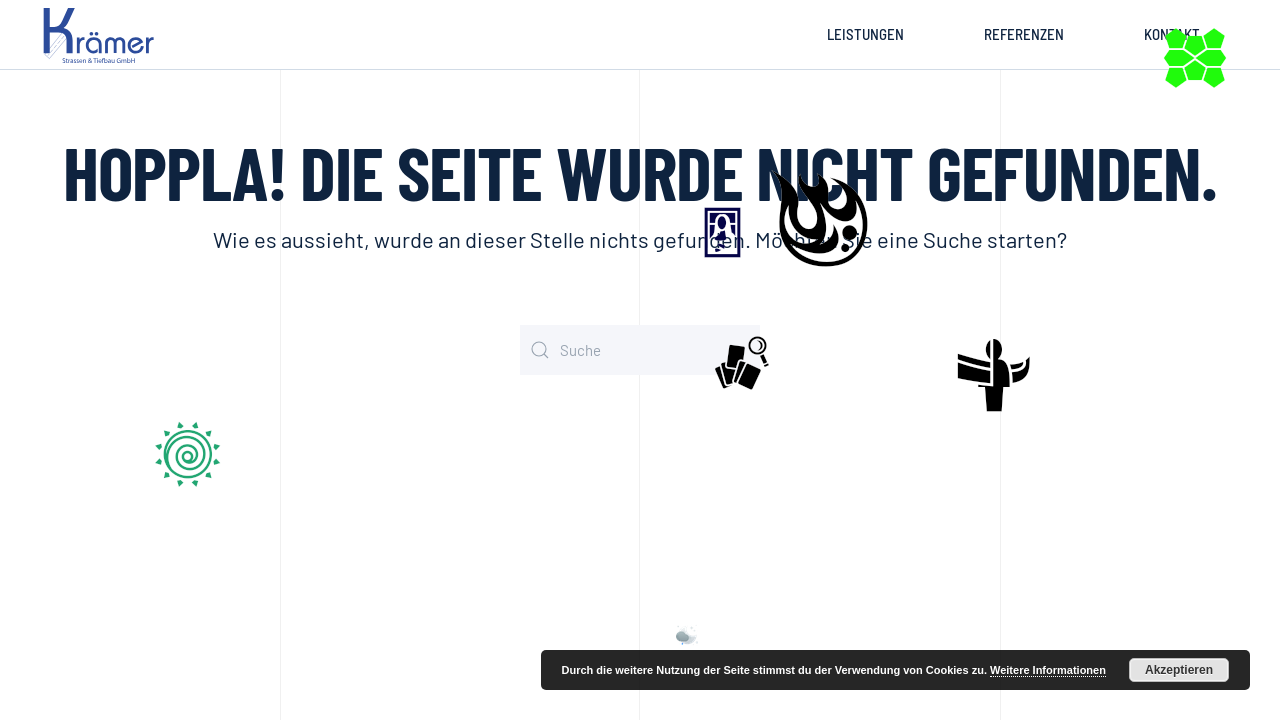  I want to click on decorative geometric pattern element, so click(1195, 58).